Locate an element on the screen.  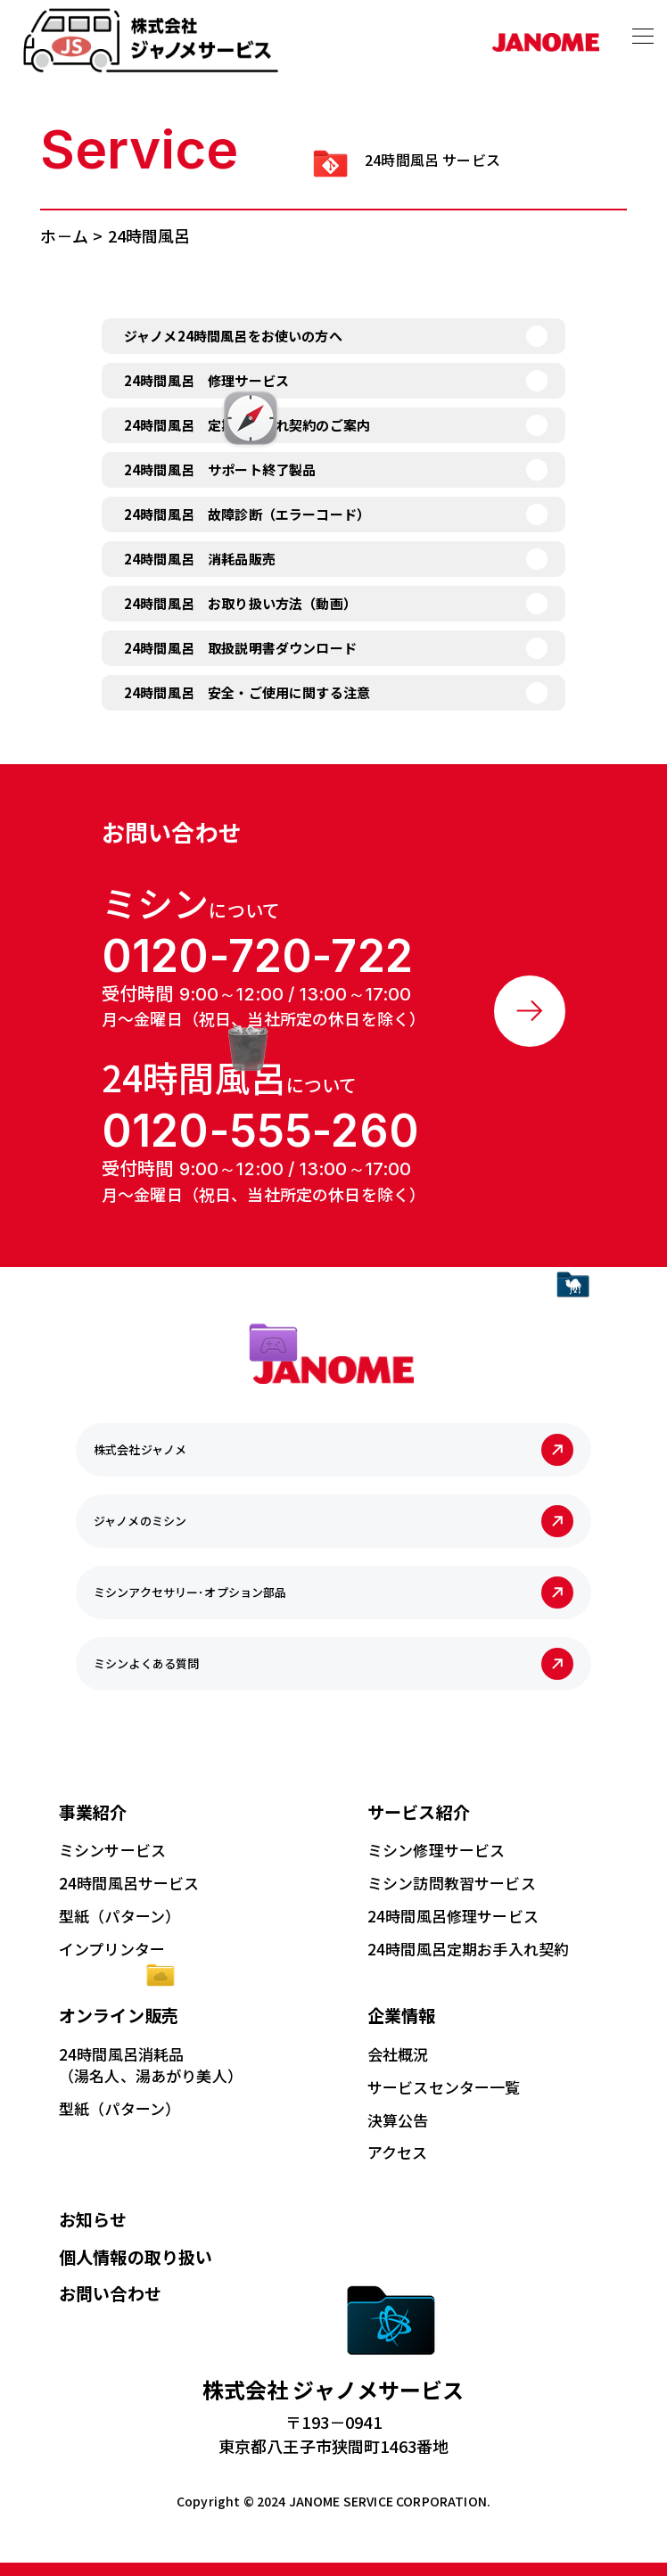
open git repository folder is located at coordinates (330, 164).